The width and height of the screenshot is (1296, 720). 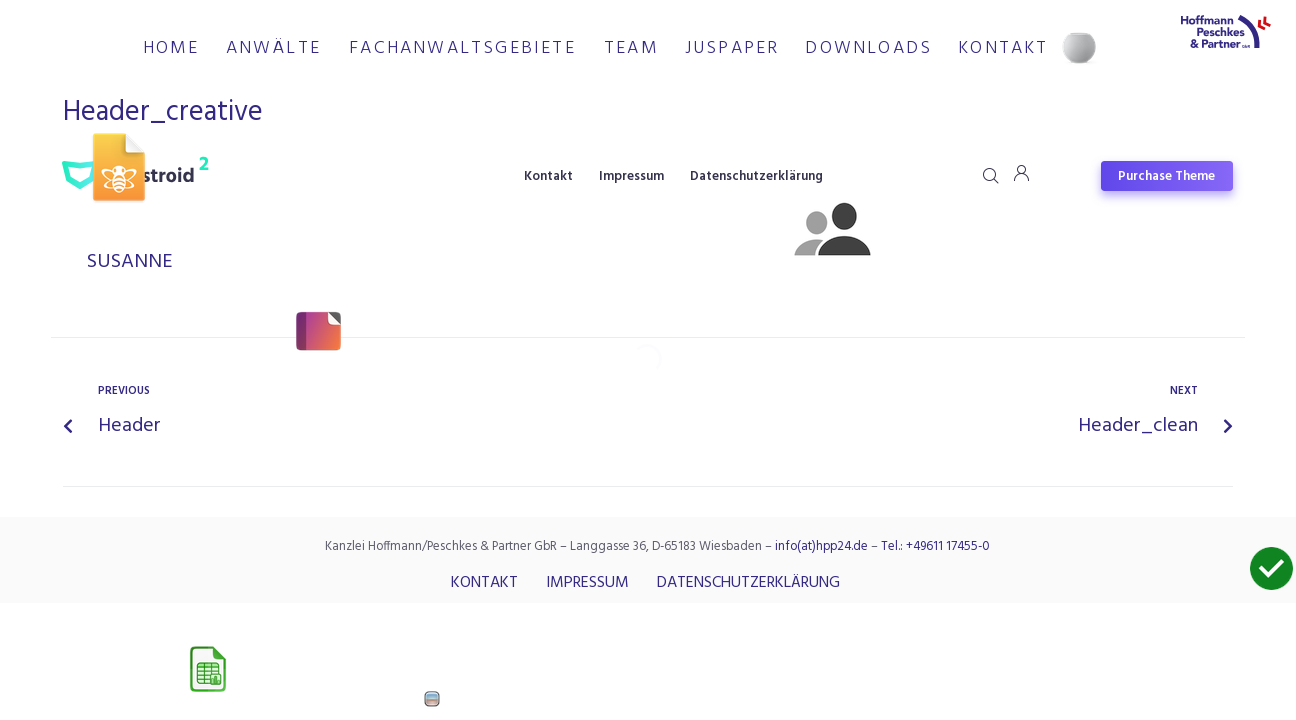 What do you see at coordinates (119, 167) in the screenshot?
I see `open a freeplane mind mapping file` at bounding box center [119, 167].